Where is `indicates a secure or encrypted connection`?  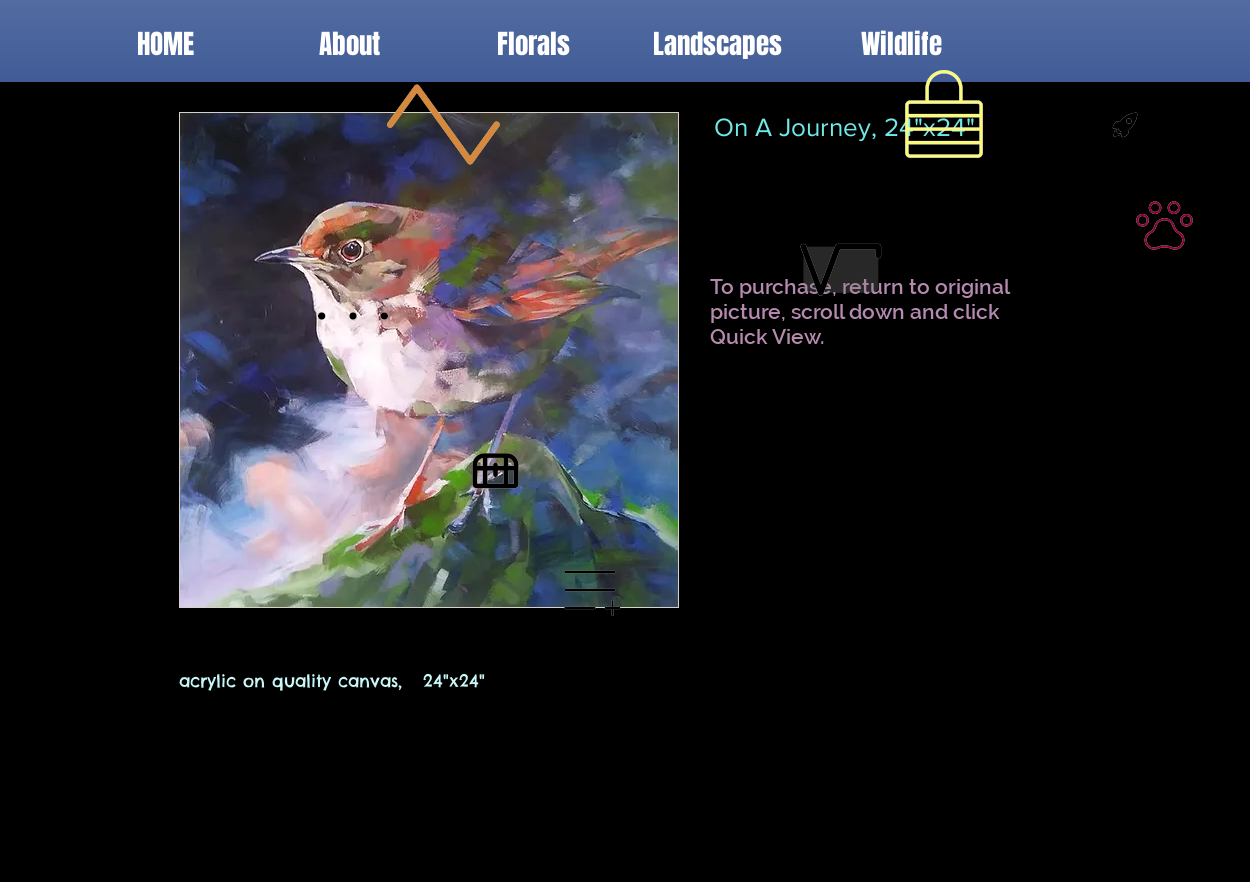
indicates a secure or encrypted connection is located at coordinates (944, 119).